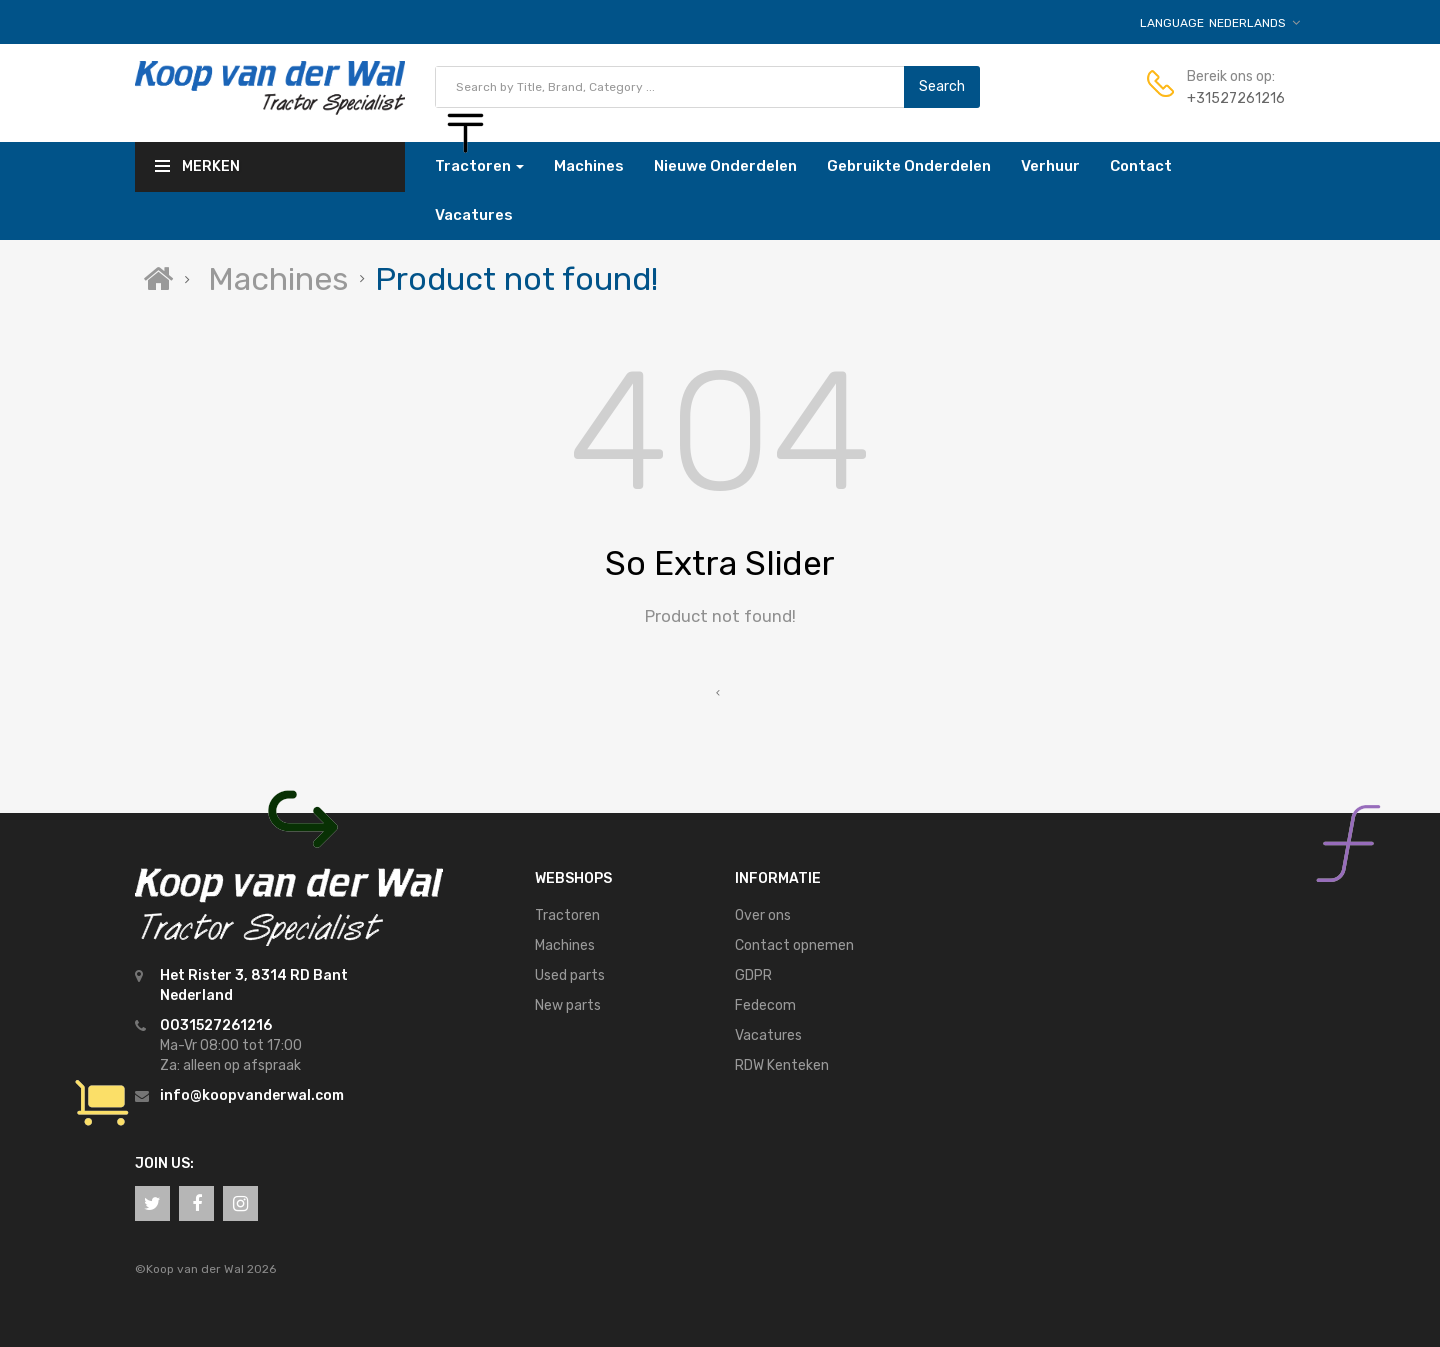 Image resolution: width=1440 pixels, height=1347 pixels. What do you see at coordinates (305, 815) in the screenshot?
I see `go forward or navigate to next page` at bounding box center [305, 815].